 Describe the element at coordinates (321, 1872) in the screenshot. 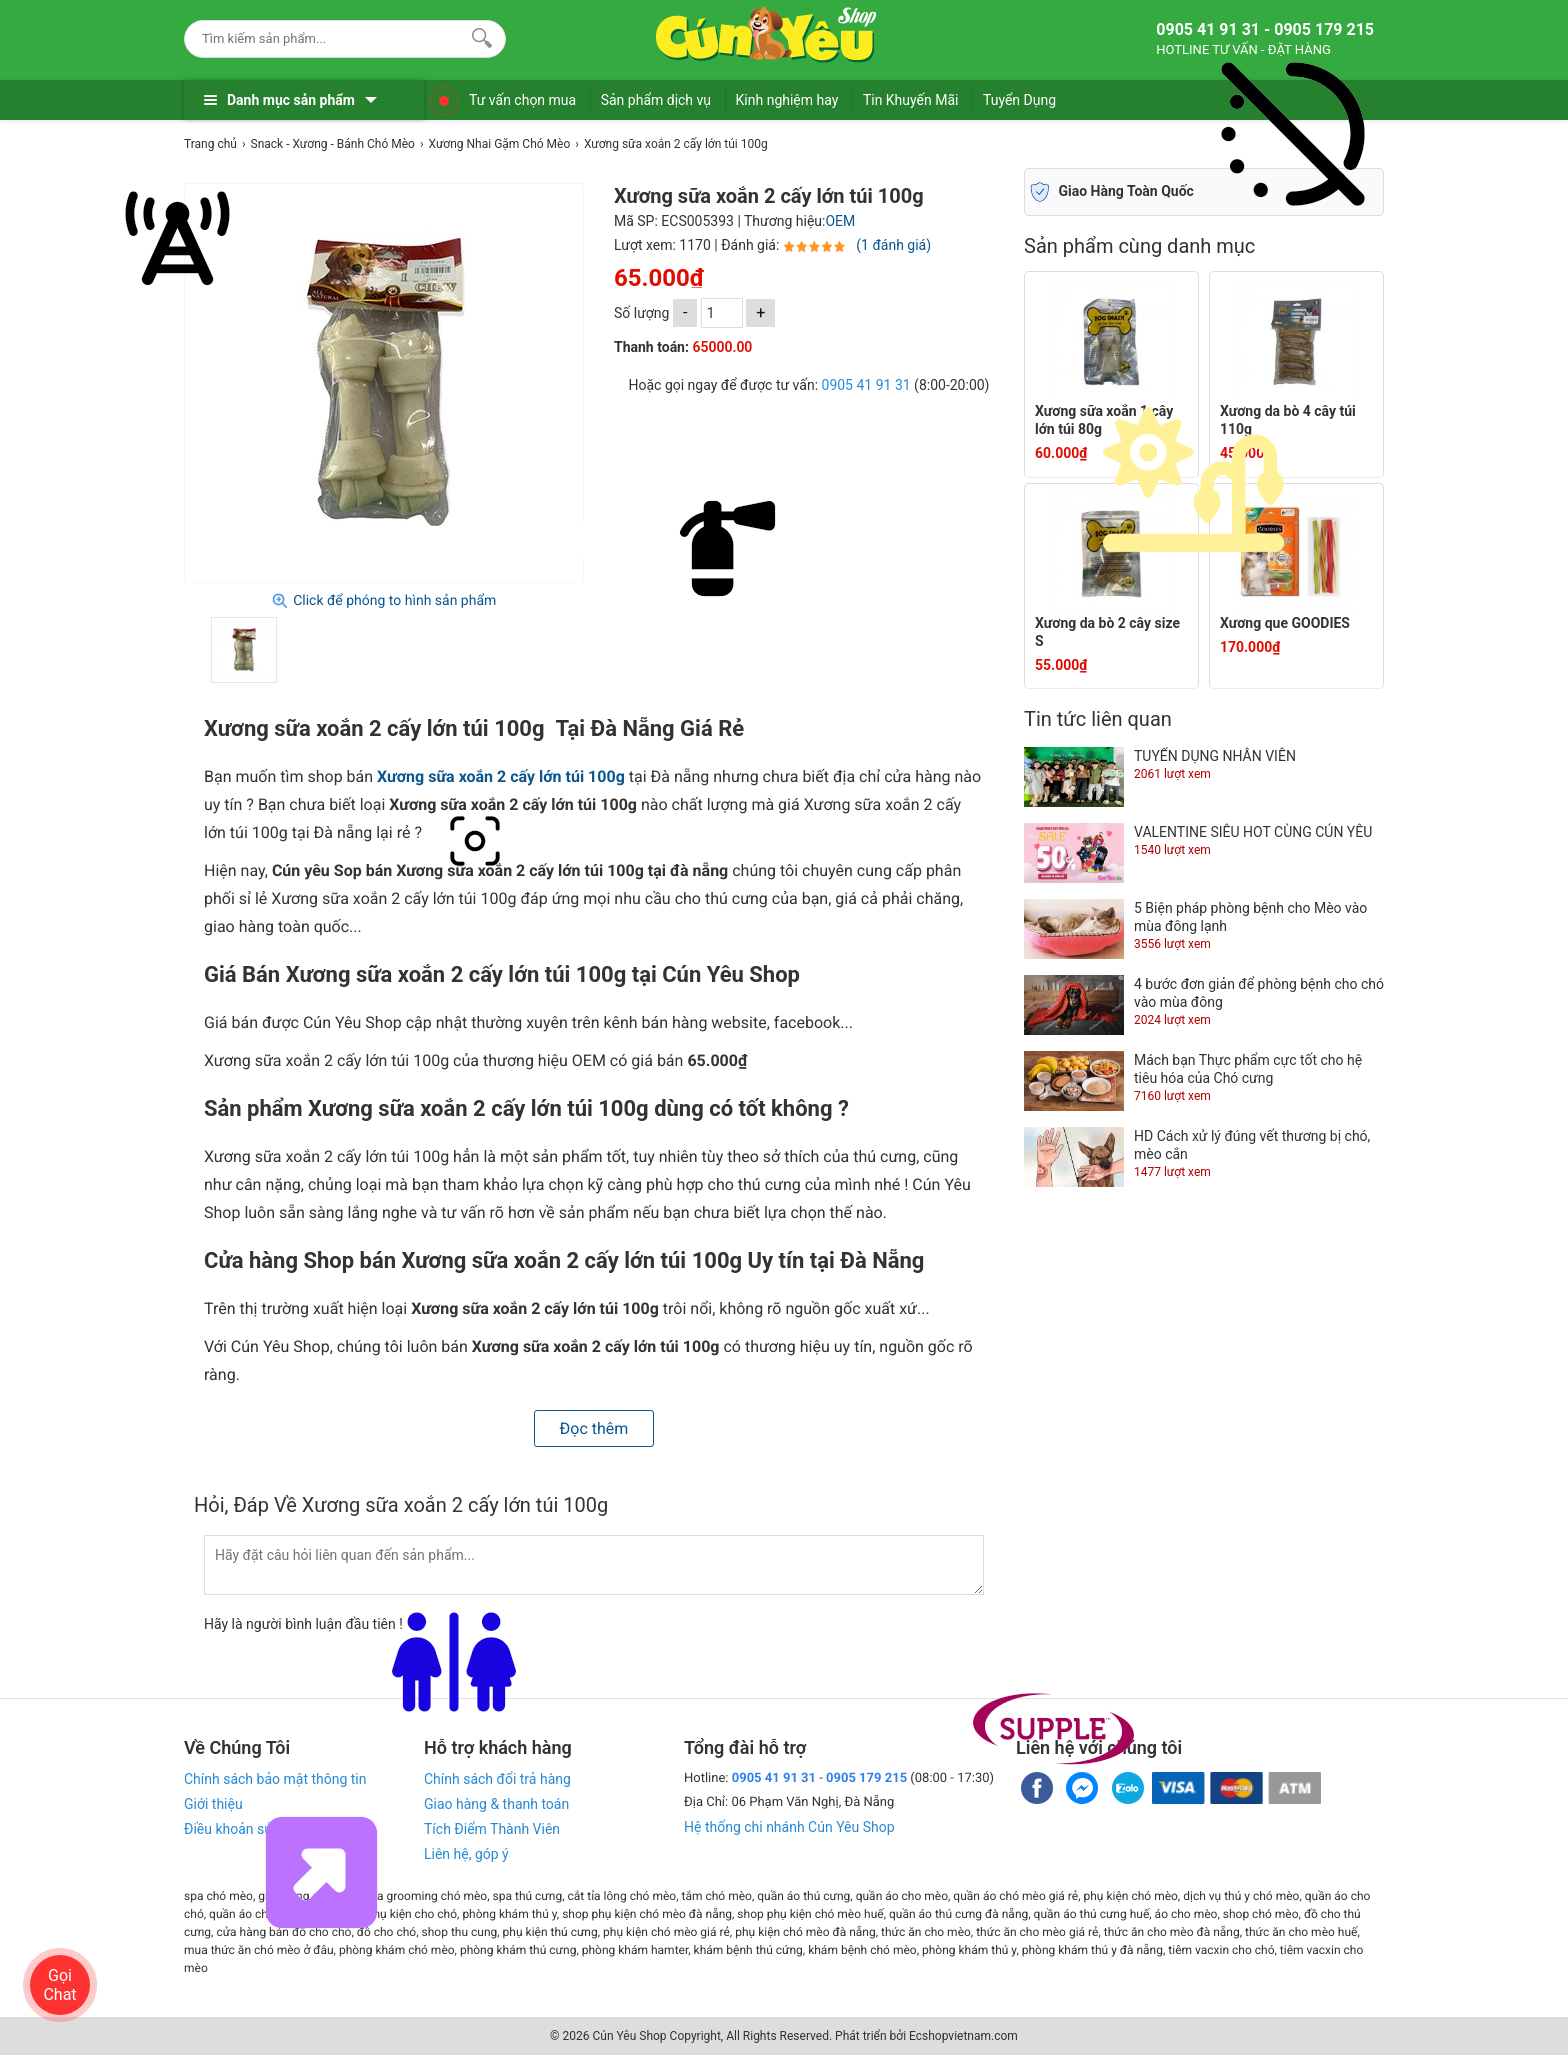

I see `open link in a new window or tab` at that location.